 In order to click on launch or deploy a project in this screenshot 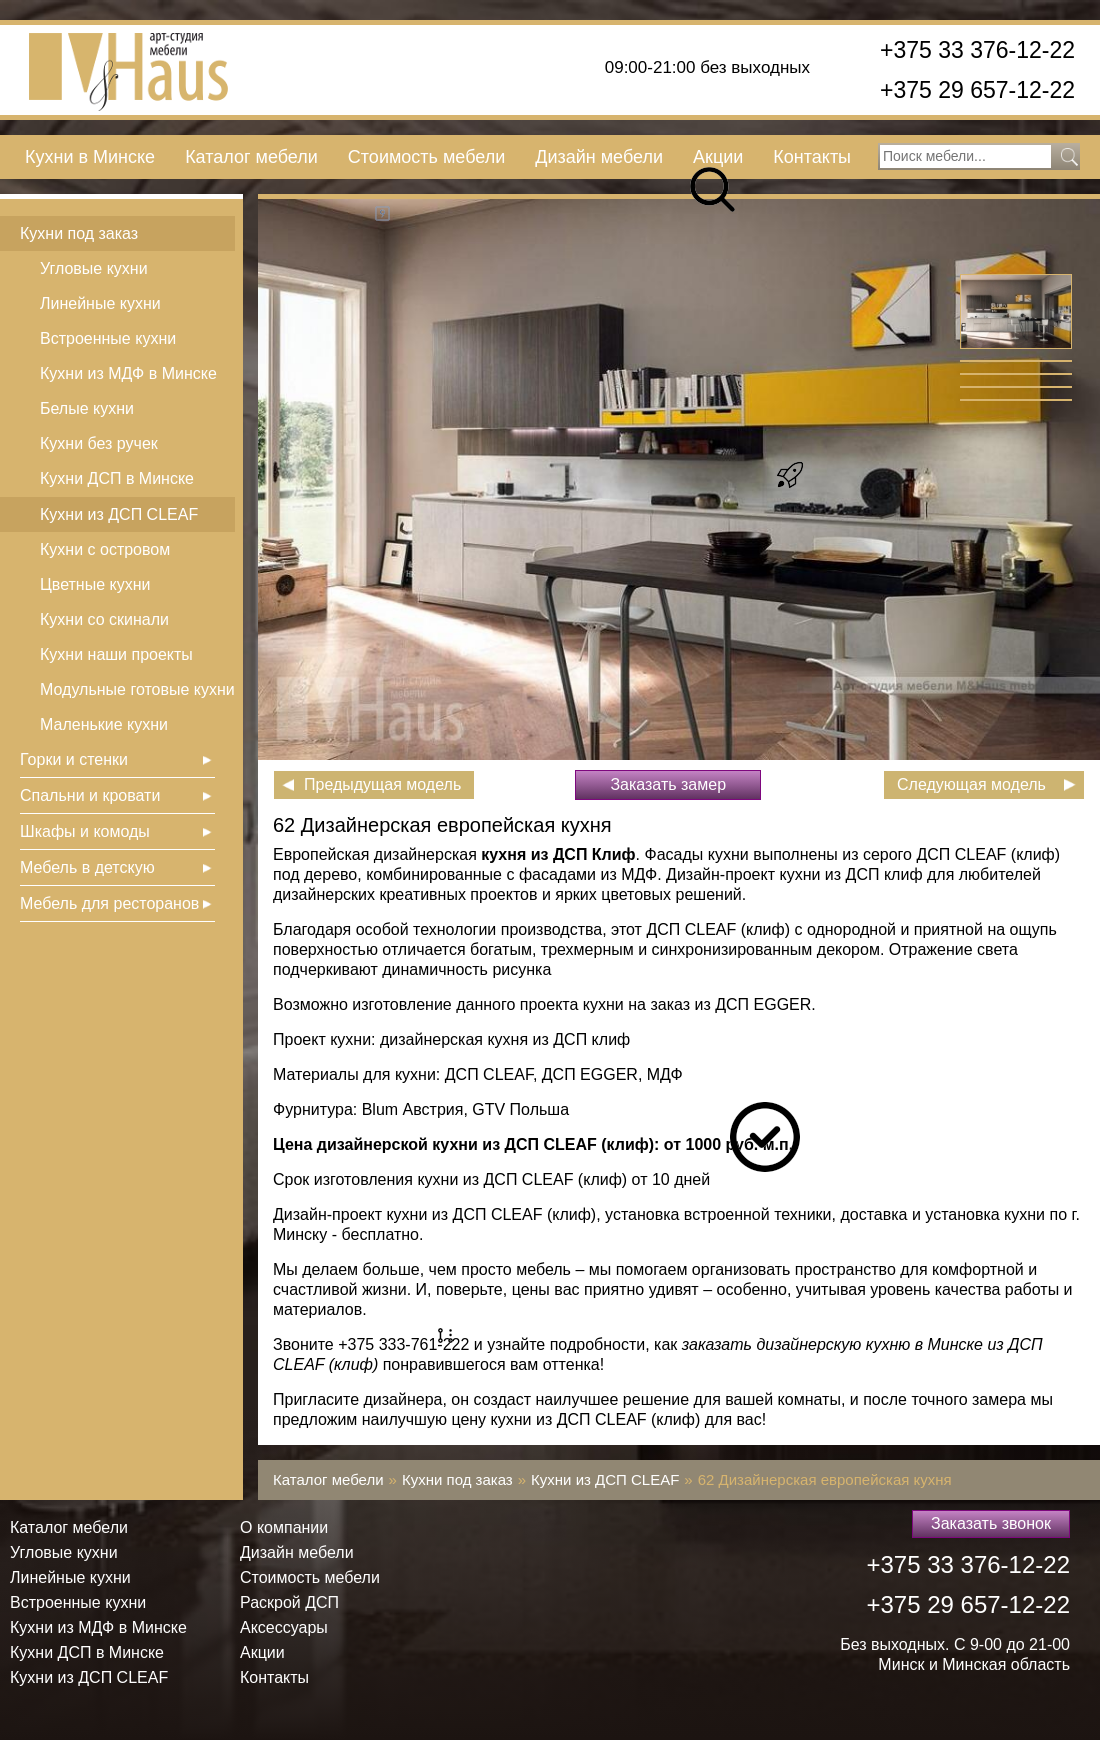, I will do `click(790, 475)`.